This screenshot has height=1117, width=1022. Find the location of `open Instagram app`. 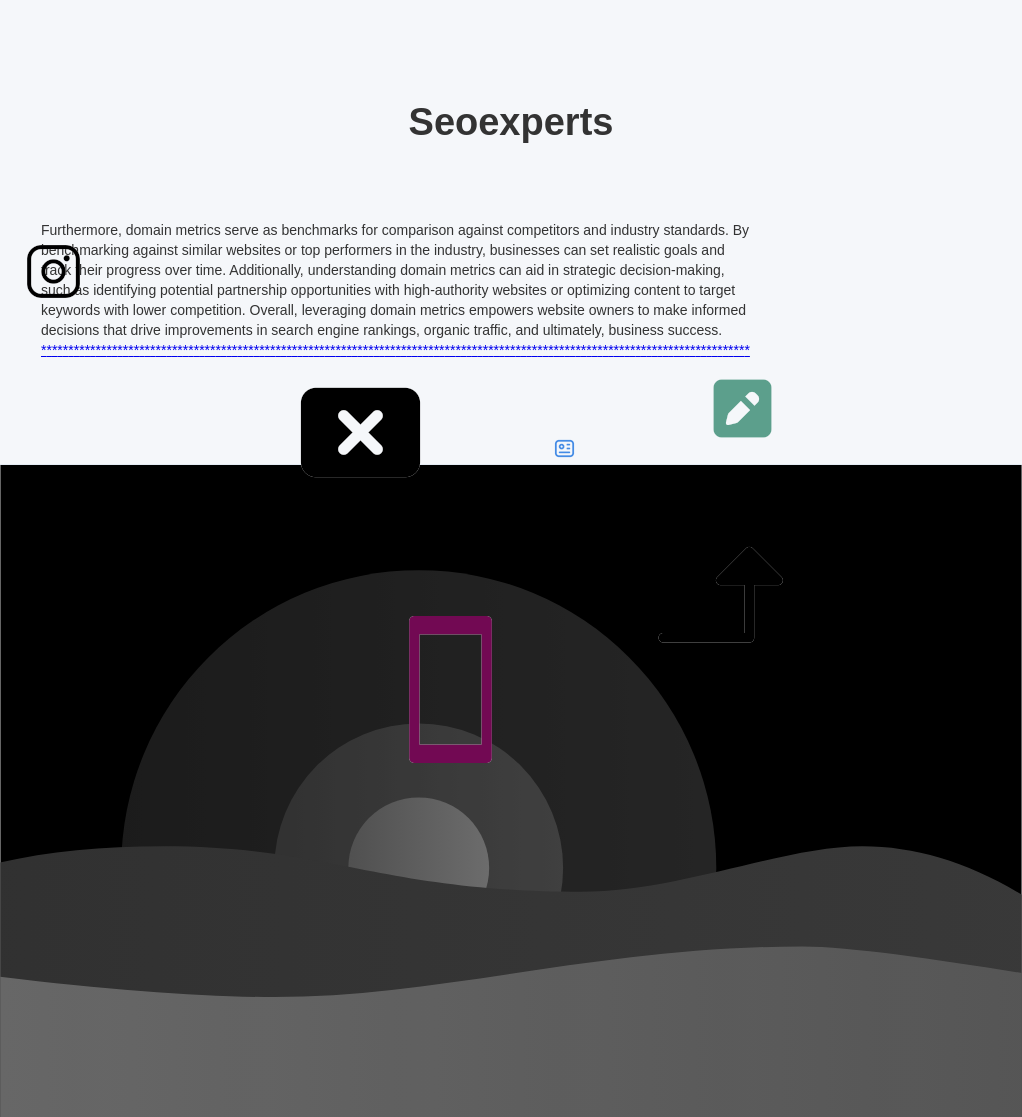

open Instagram app is located at coordinates (53, 271).